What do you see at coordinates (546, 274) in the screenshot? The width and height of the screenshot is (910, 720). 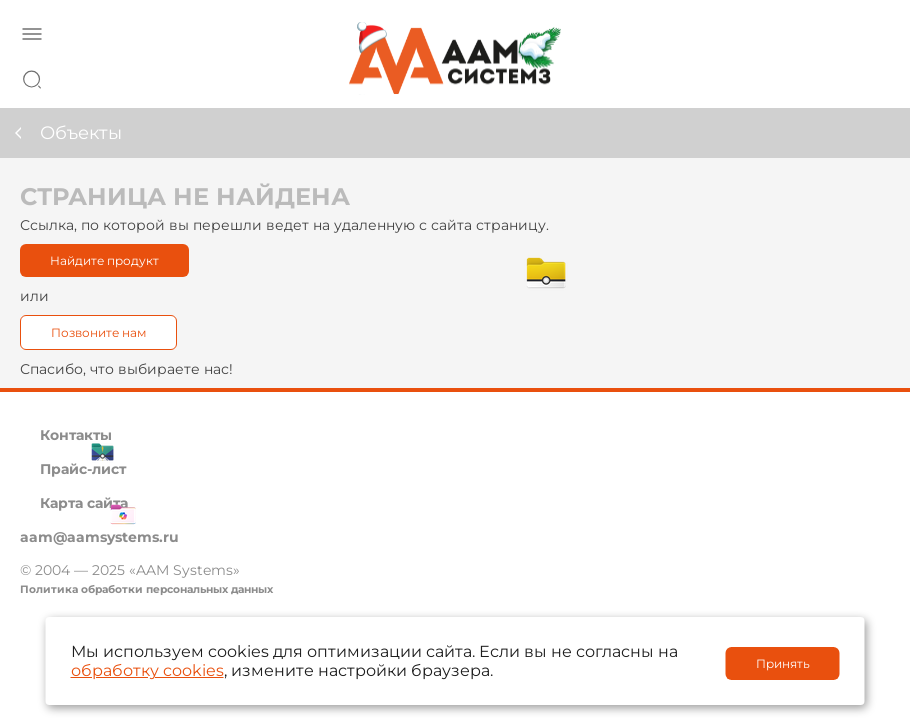 I see `open folder containing Pokémon-related files` at bounding box center [546, 274].